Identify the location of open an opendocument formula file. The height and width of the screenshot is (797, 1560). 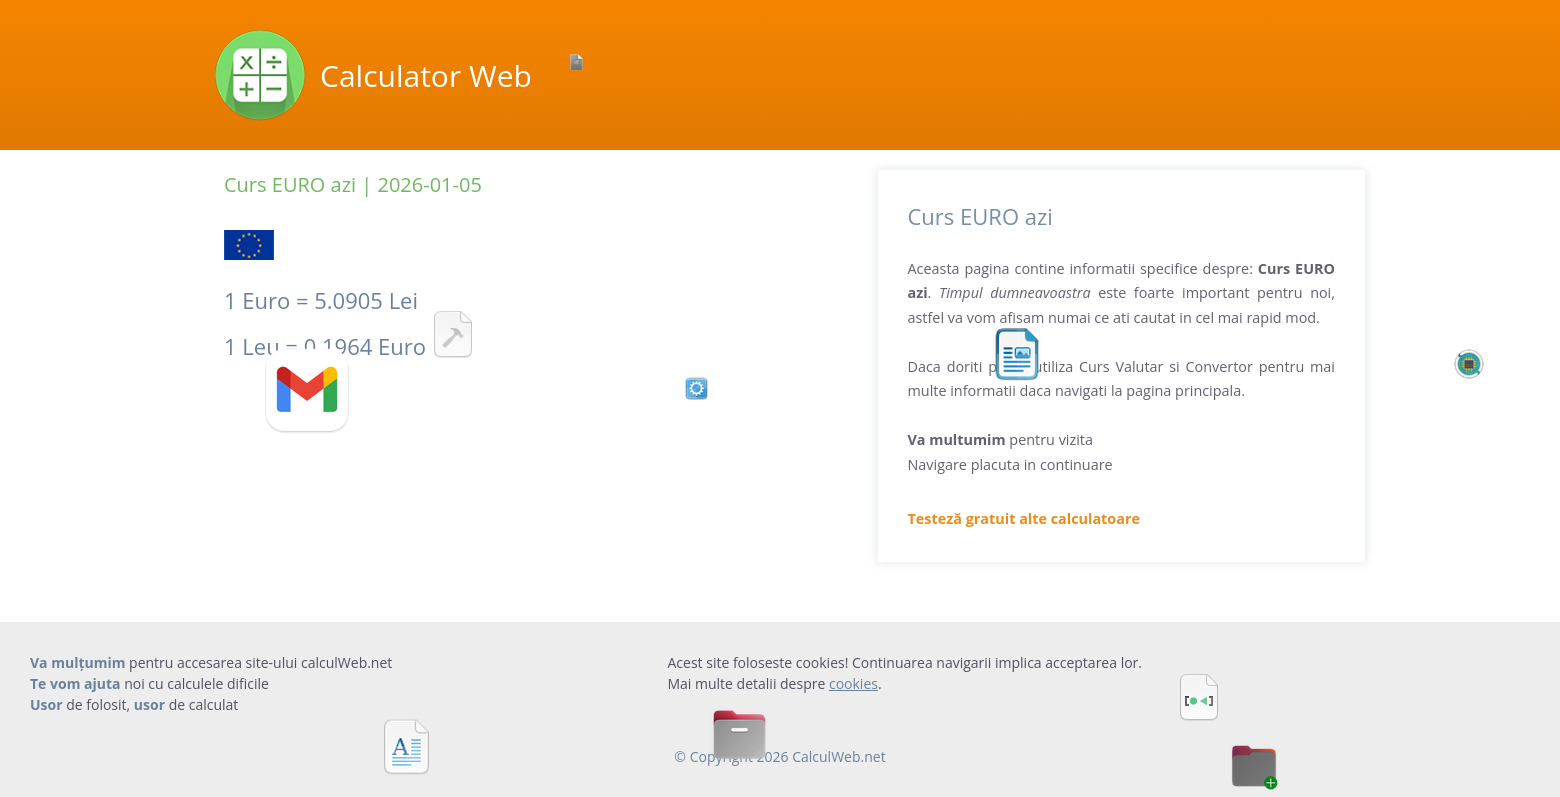
(576, 62).